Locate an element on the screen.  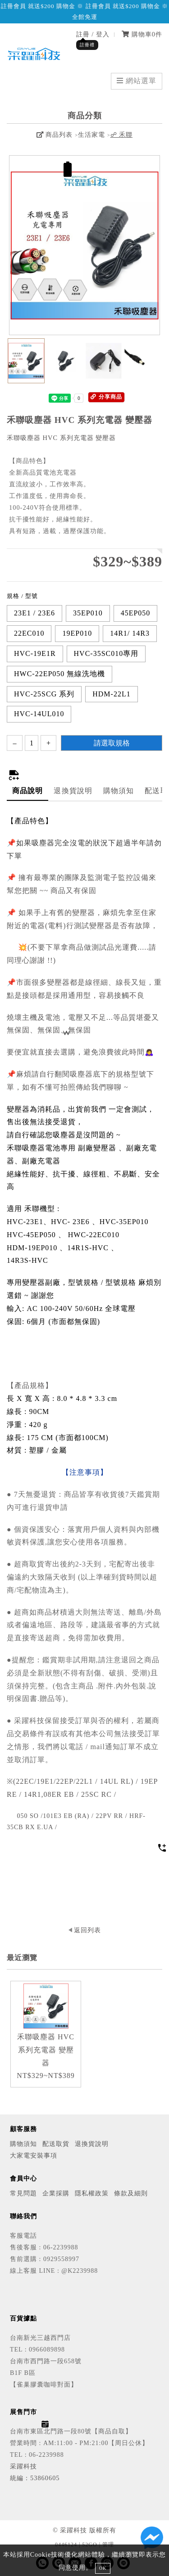
indicates south korean won currency is located at coordinates (66, 1032).